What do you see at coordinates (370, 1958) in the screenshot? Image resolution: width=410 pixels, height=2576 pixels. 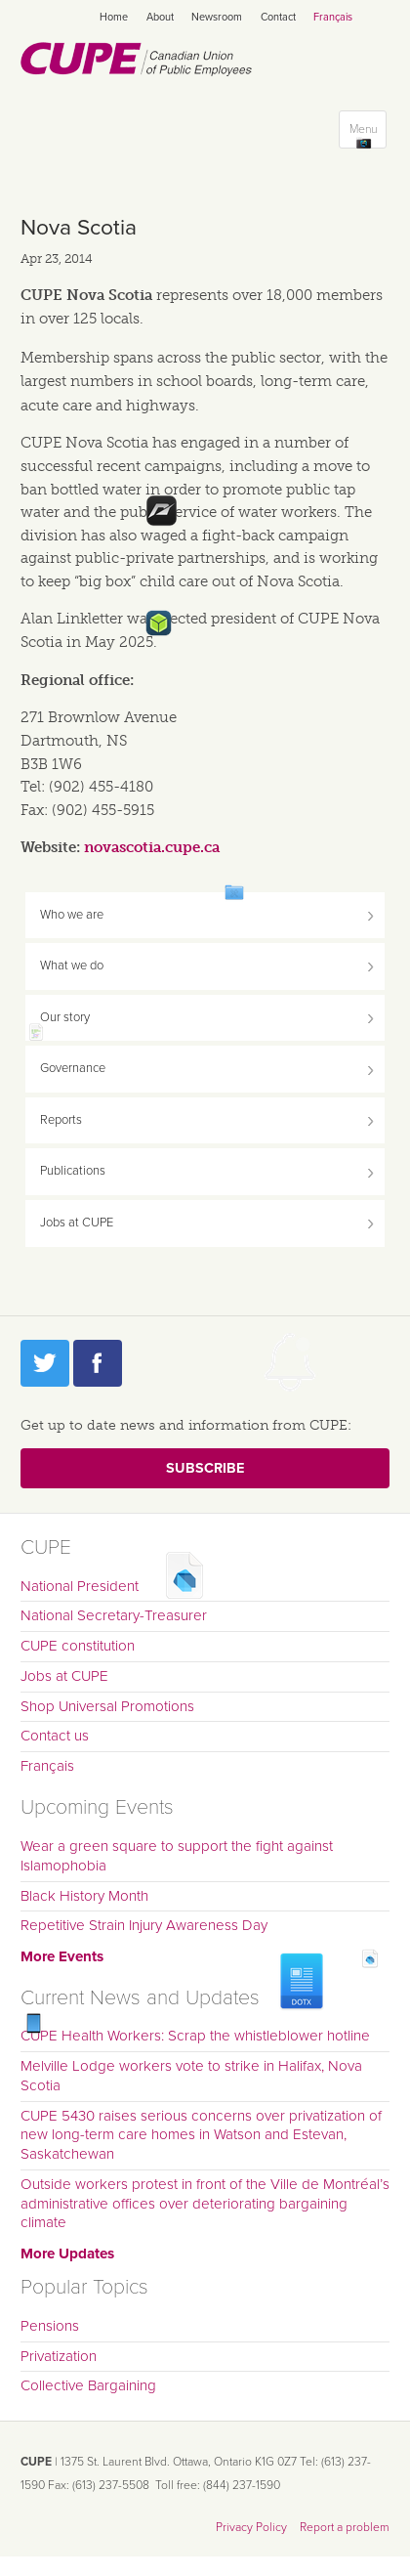 I see `dart programming language source file` at bounding box center [370, 1958].